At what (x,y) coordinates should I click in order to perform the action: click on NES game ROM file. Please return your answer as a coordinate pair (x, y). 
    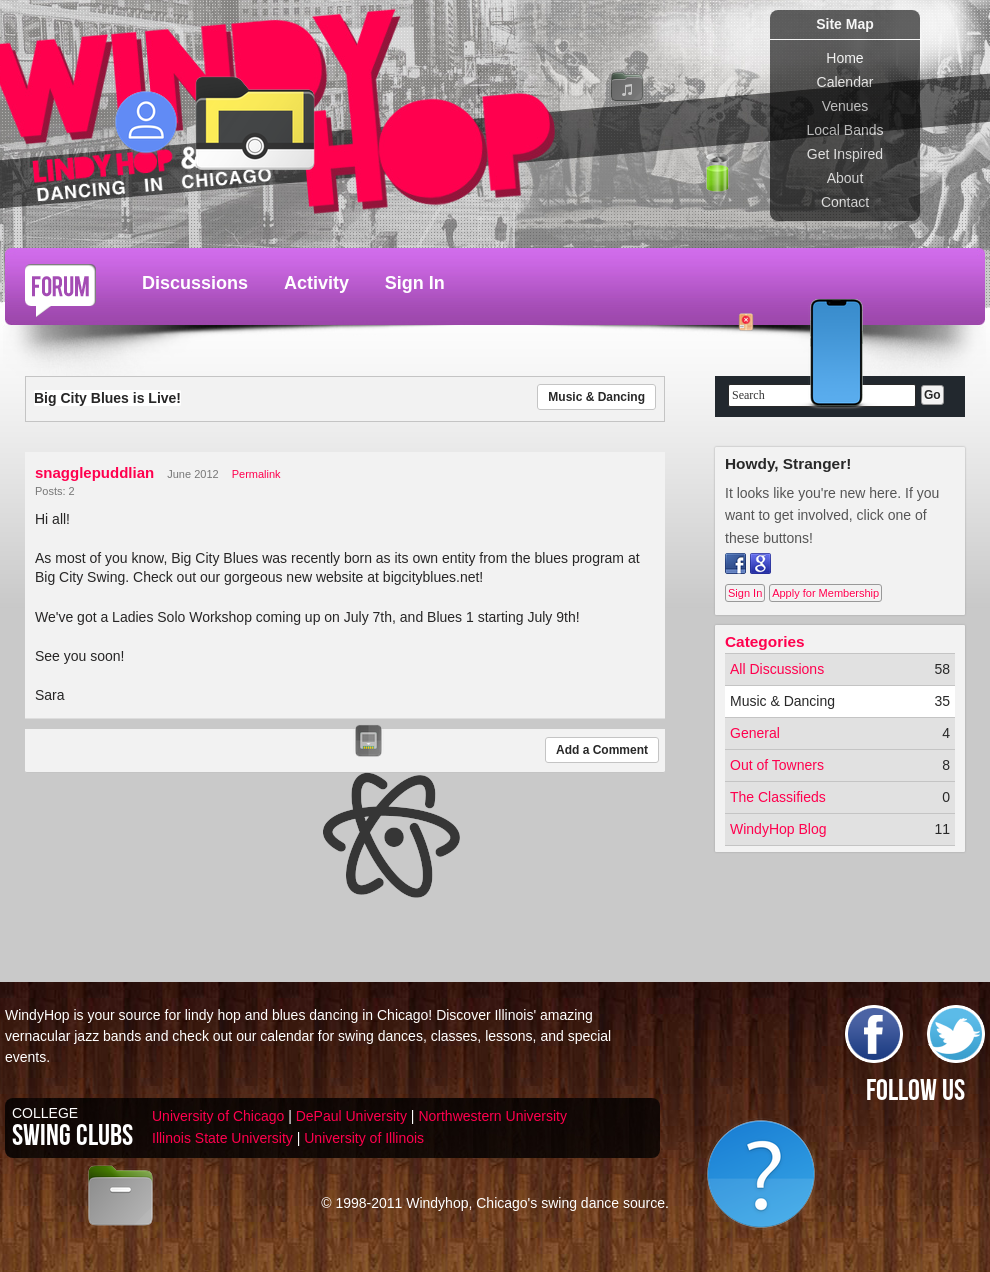
    Looking at the image, I should click on (368, 740).